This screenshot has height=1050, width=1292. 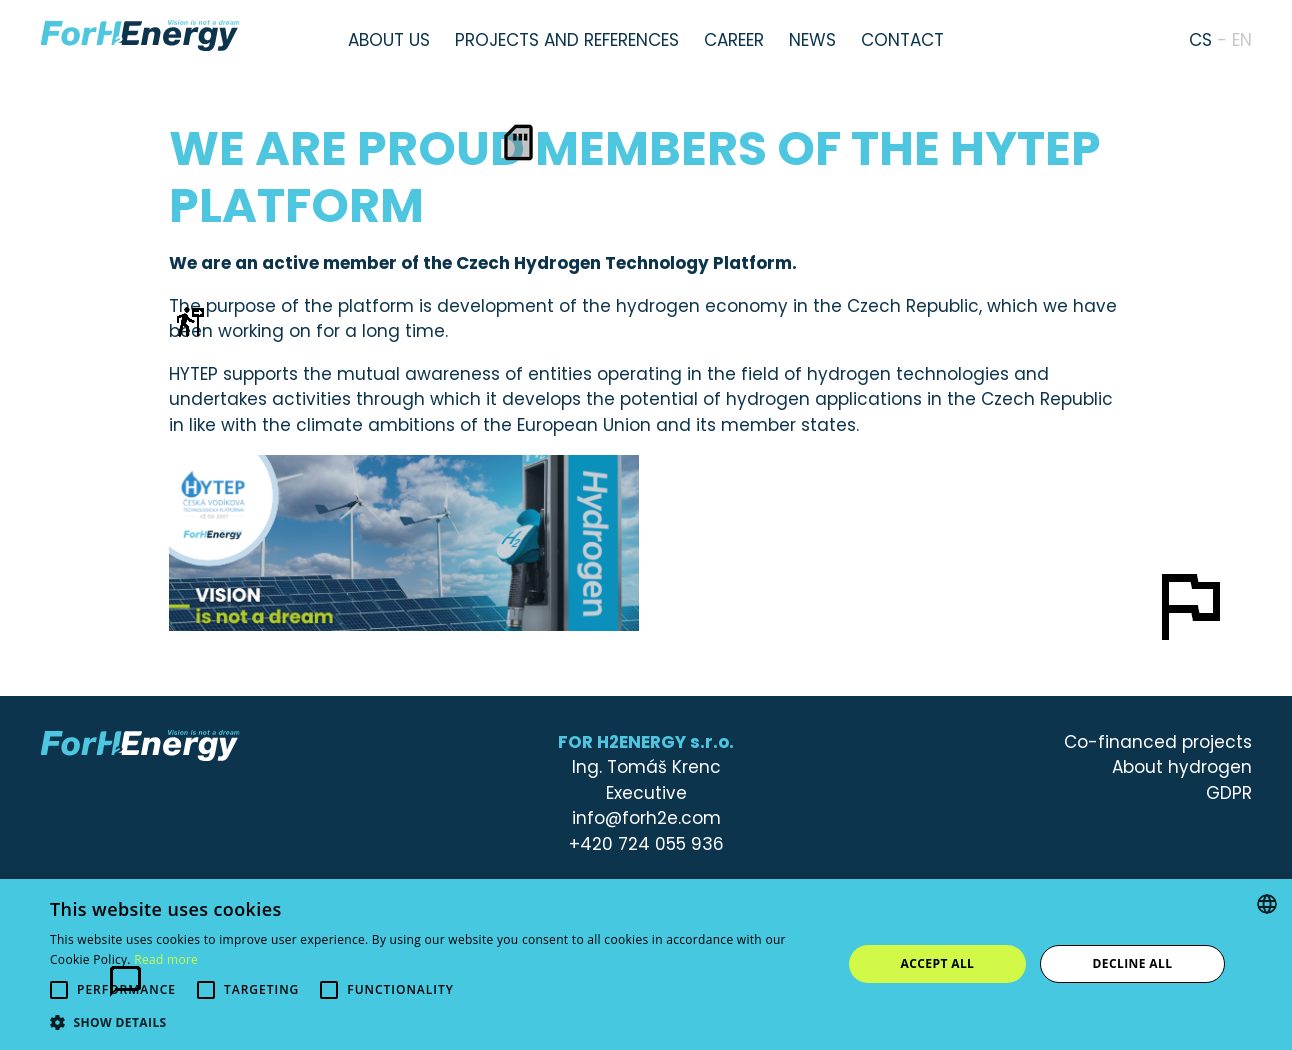 What do you see at coordinates (1189, 605) in the screenshot?
I see `flag or mark an item for follow-up` at bounding box center [1189, 605].